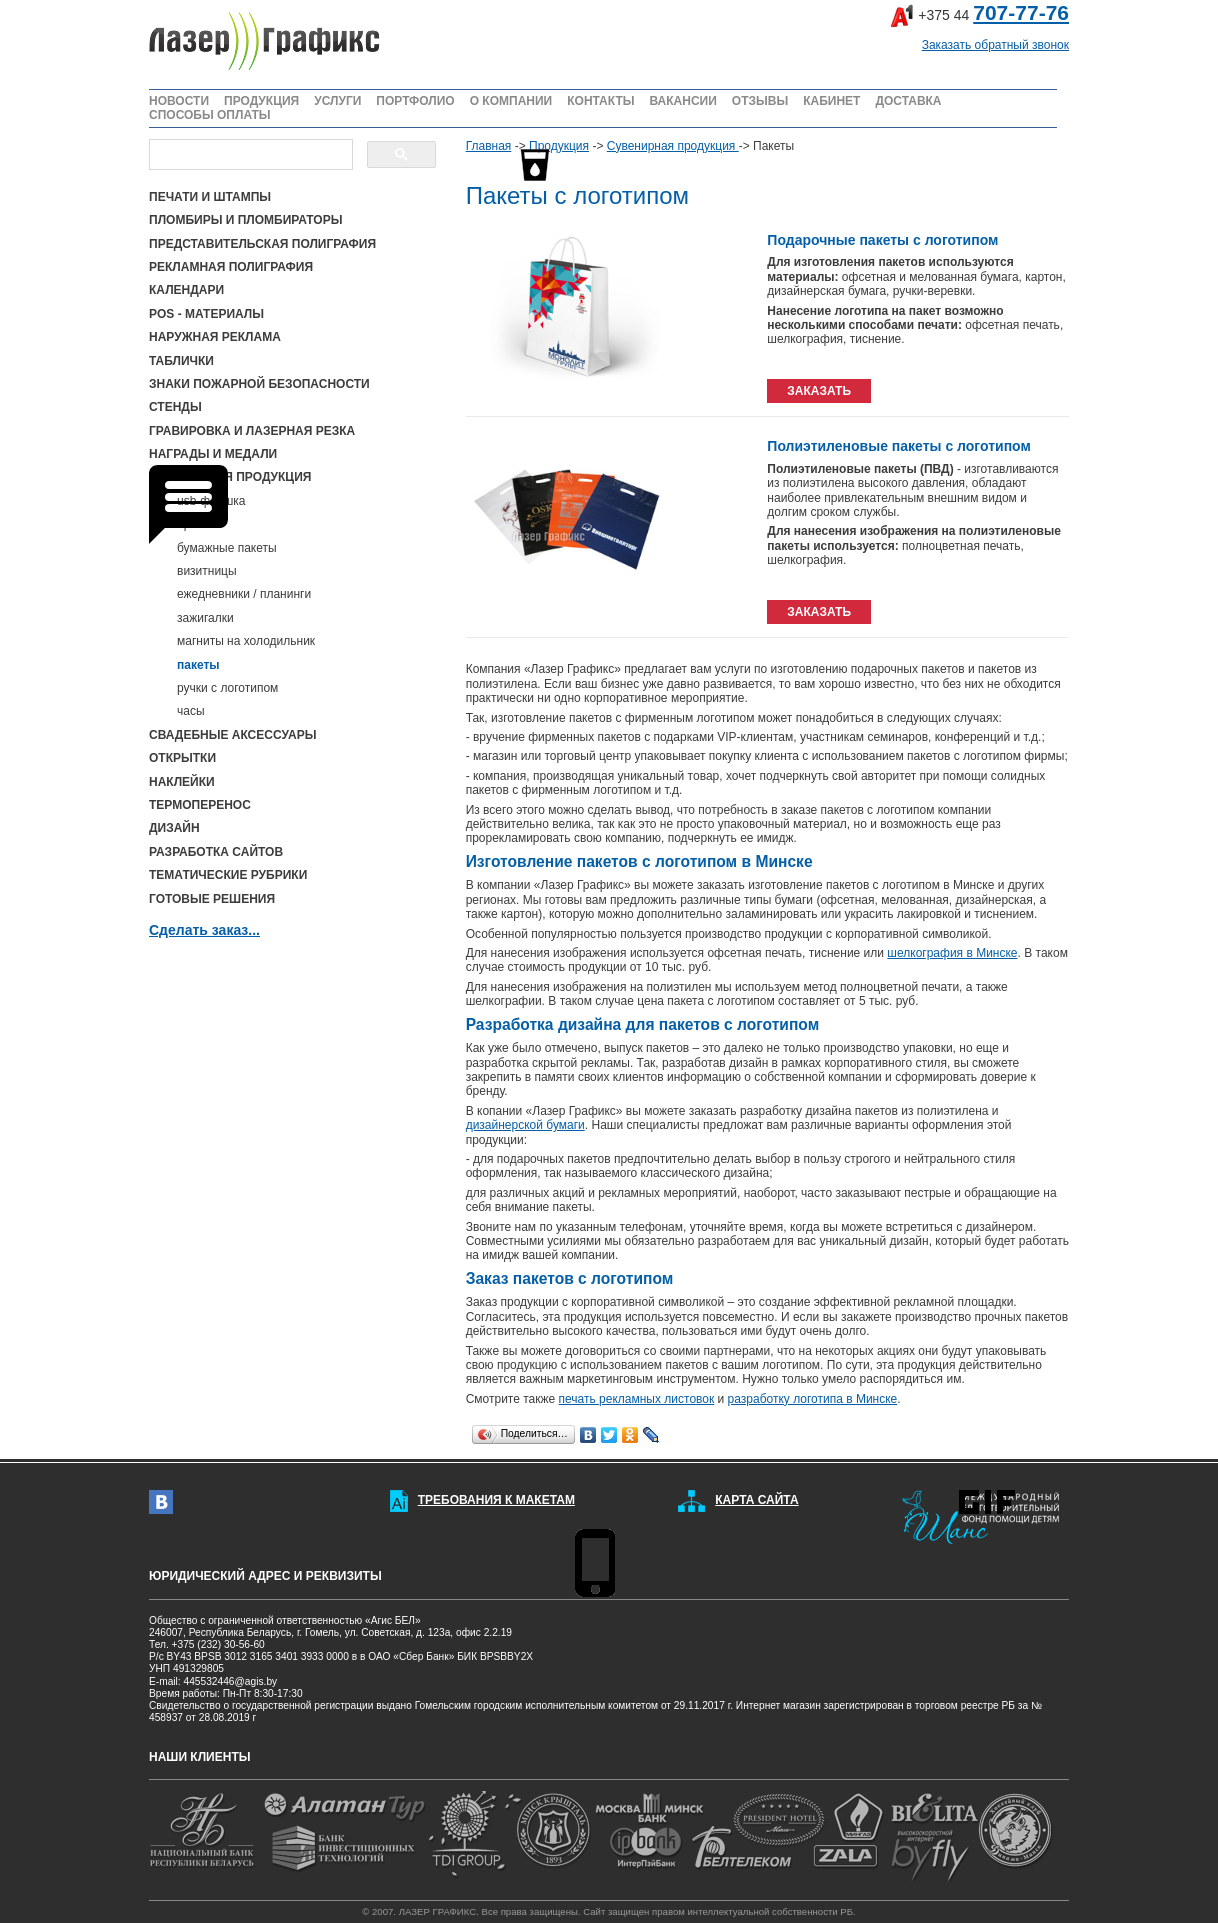 The height and width of the screenshot is (1923, 1218). What do you see at coordinates (597, 1563) in the screenshot?
I see `indicates mobile device or smartphone` at bounding box center [597, 1563].